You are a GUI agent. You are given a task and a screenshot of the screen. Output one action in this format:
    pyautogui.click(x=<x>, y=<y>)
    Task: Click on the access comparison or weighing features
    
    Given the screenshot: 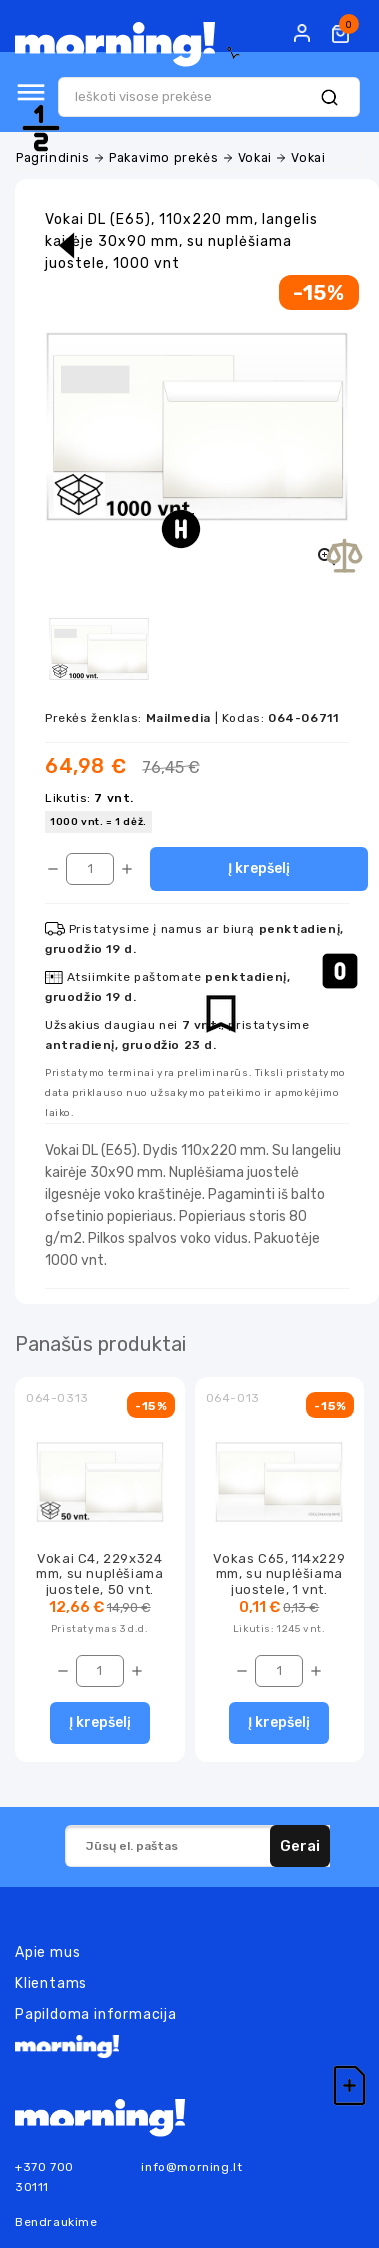 What is the action you would take?
    pyautogui.click(x=344, y=556)
    